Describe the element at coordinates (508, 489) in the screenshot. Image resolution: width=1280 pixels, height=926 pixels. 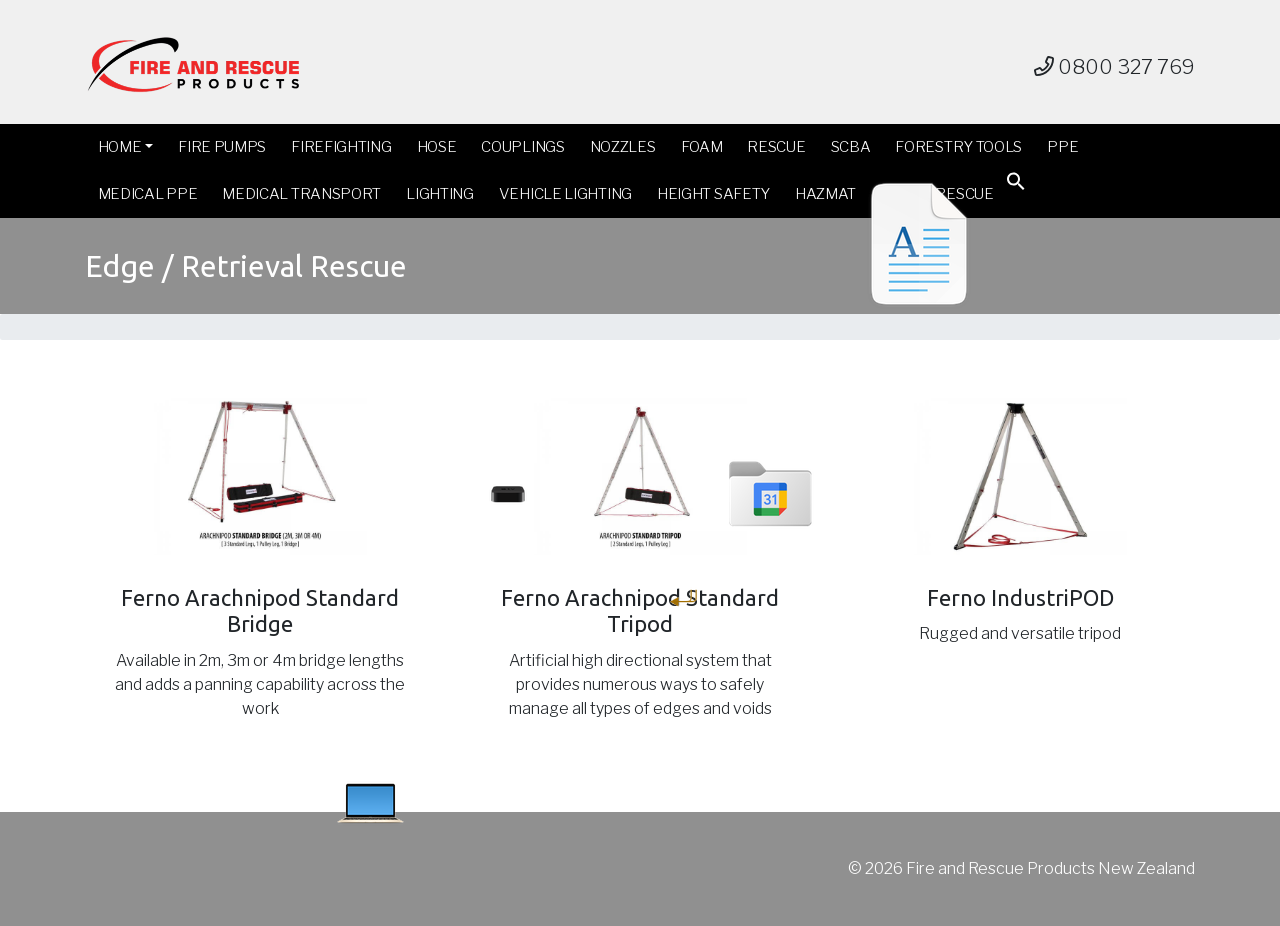
I see `apple tv device icon` at that location.